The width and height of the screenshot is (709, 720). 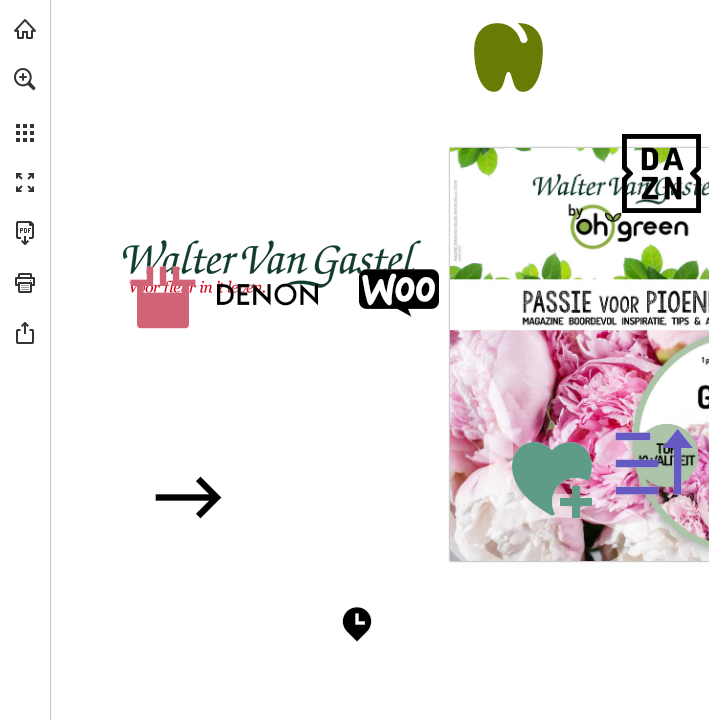 I want to click on sensor device status indicator, so click(x=163, y=299).